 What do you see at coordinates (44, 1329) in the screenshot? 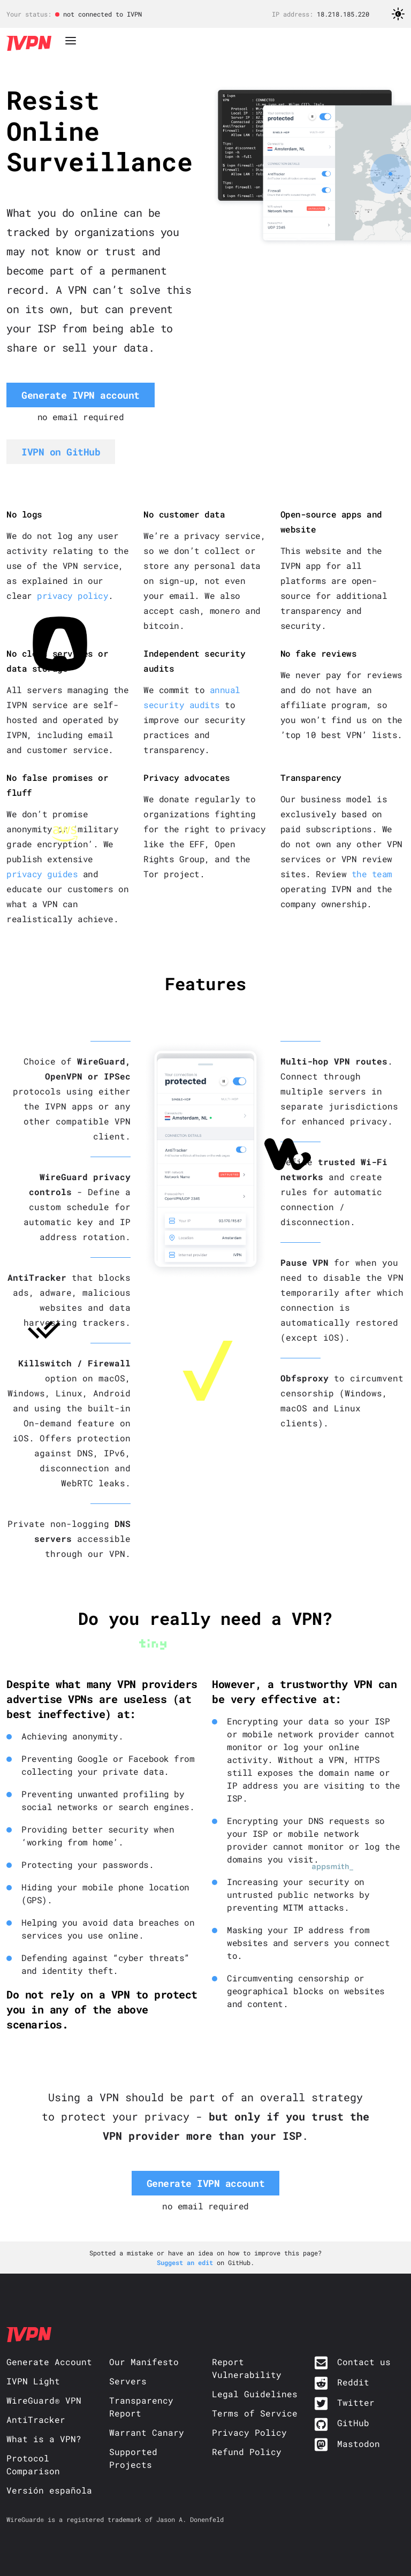
I see `message read confirmation indicator` at bounding box center [44, 1329].